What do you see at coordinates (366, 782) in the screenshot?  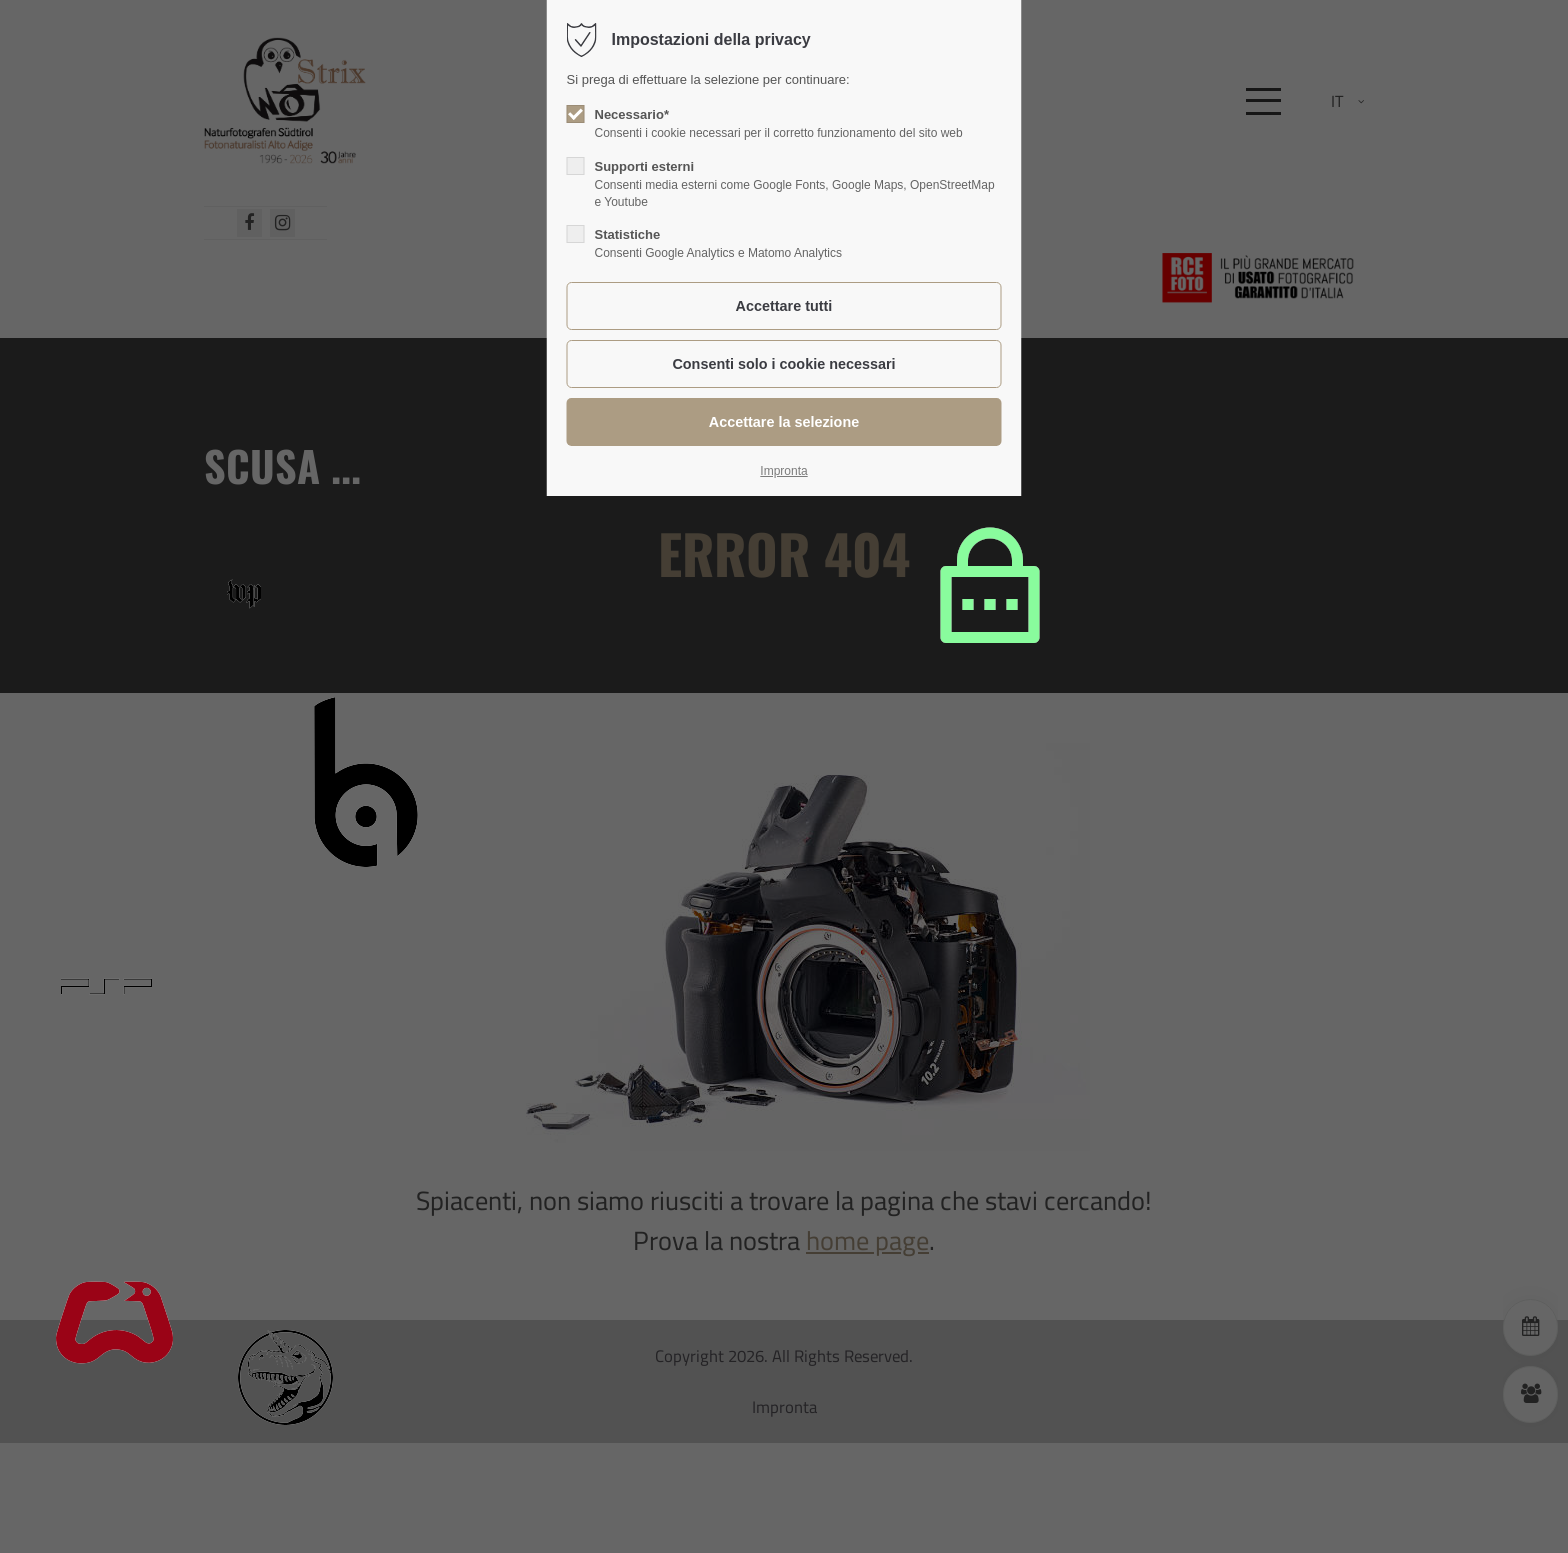 I see `botble cms logo` at bounding box center [366, 782].